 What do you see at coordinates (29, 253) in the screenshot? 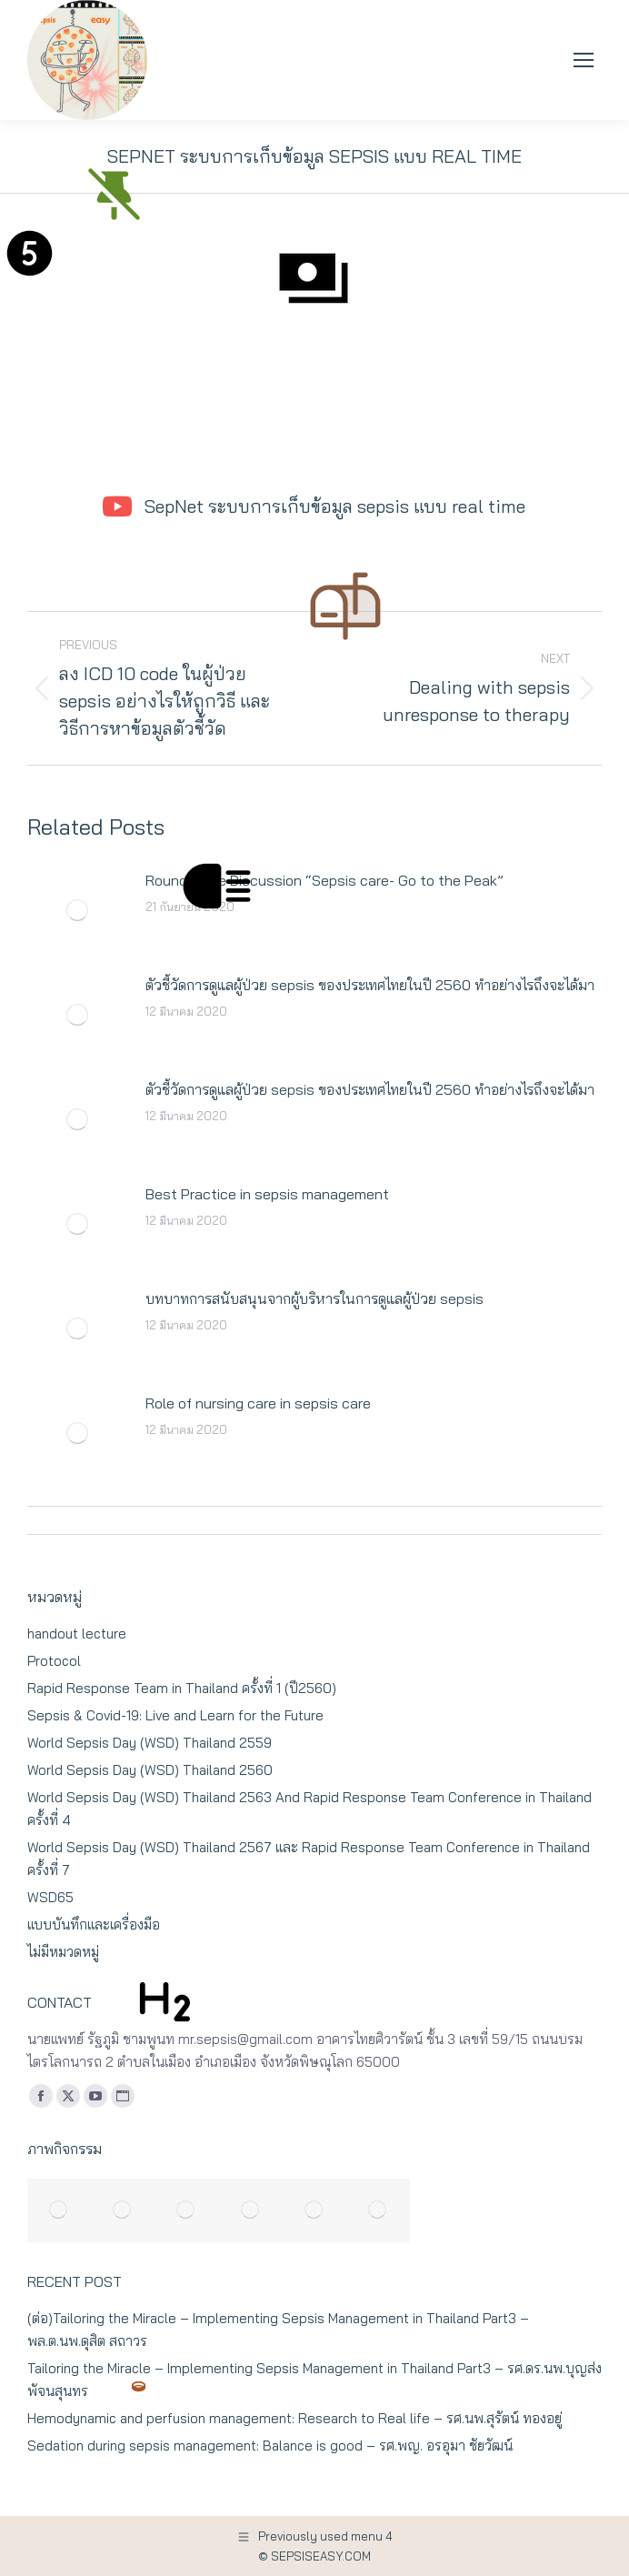
I see `indicates step 5 in a multi-step process` at bounding box center [29, 253].